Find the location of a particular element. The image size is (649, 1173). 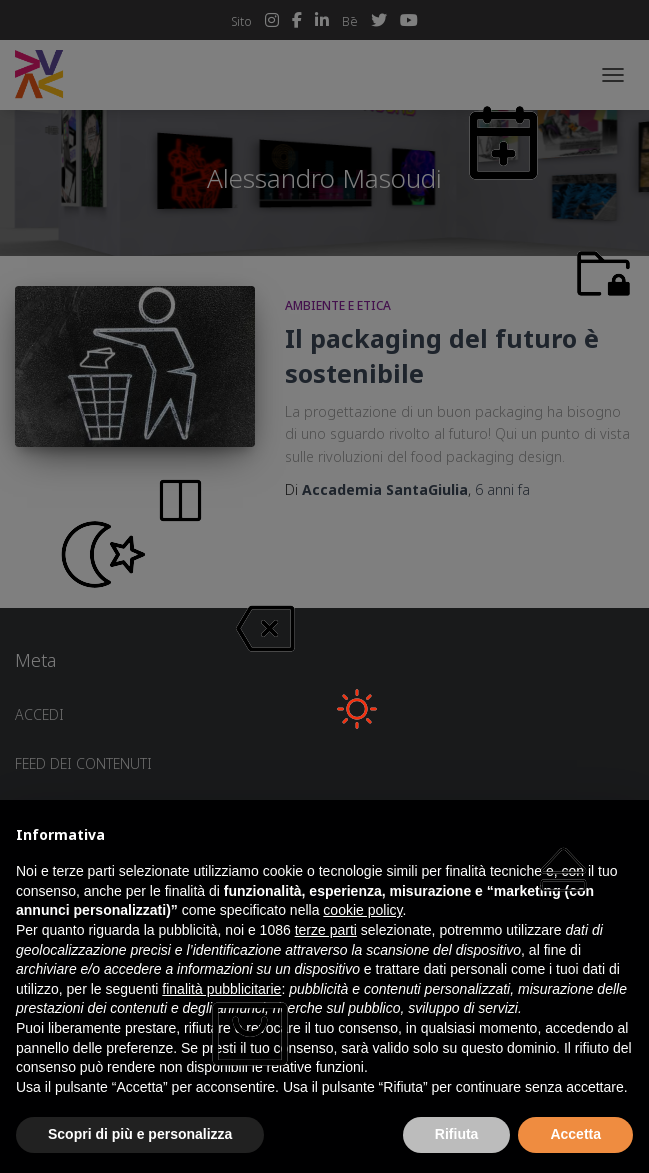

add a new event to the calendar is located at coordinates (503, 145).